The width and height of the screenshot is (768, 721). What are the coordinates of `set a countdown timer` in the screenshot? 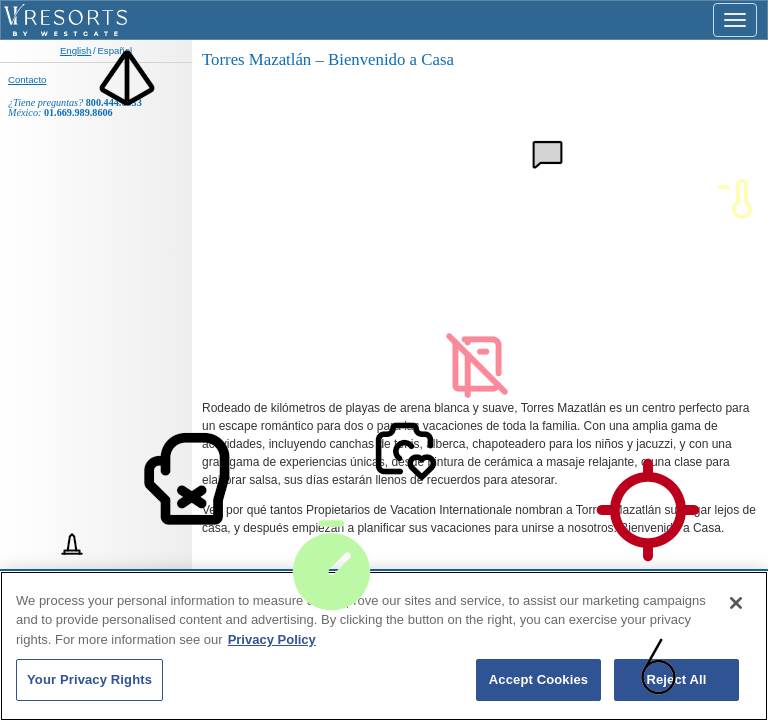 It's located at (331, 568).